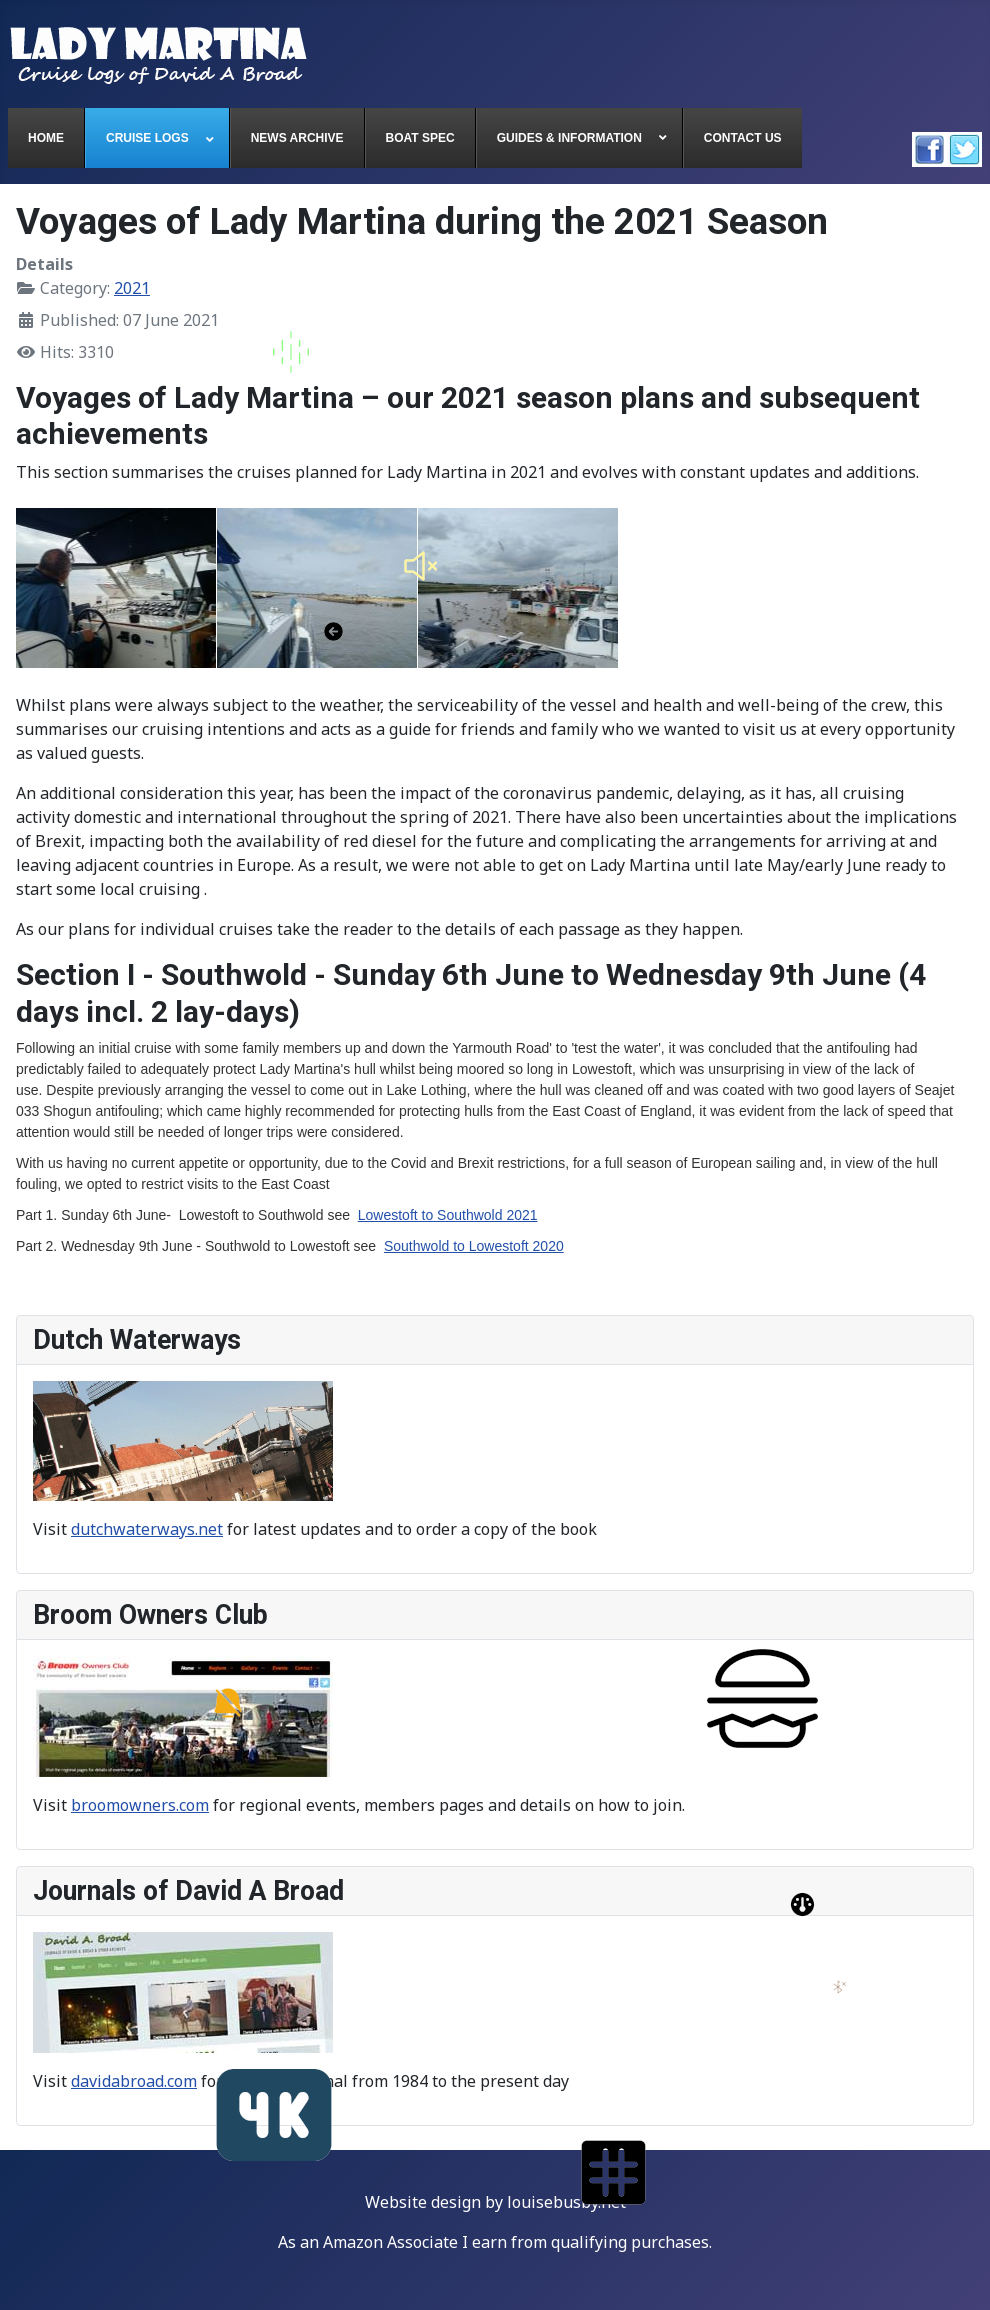  I want to click on open navigation menu, so click(762, 1700).